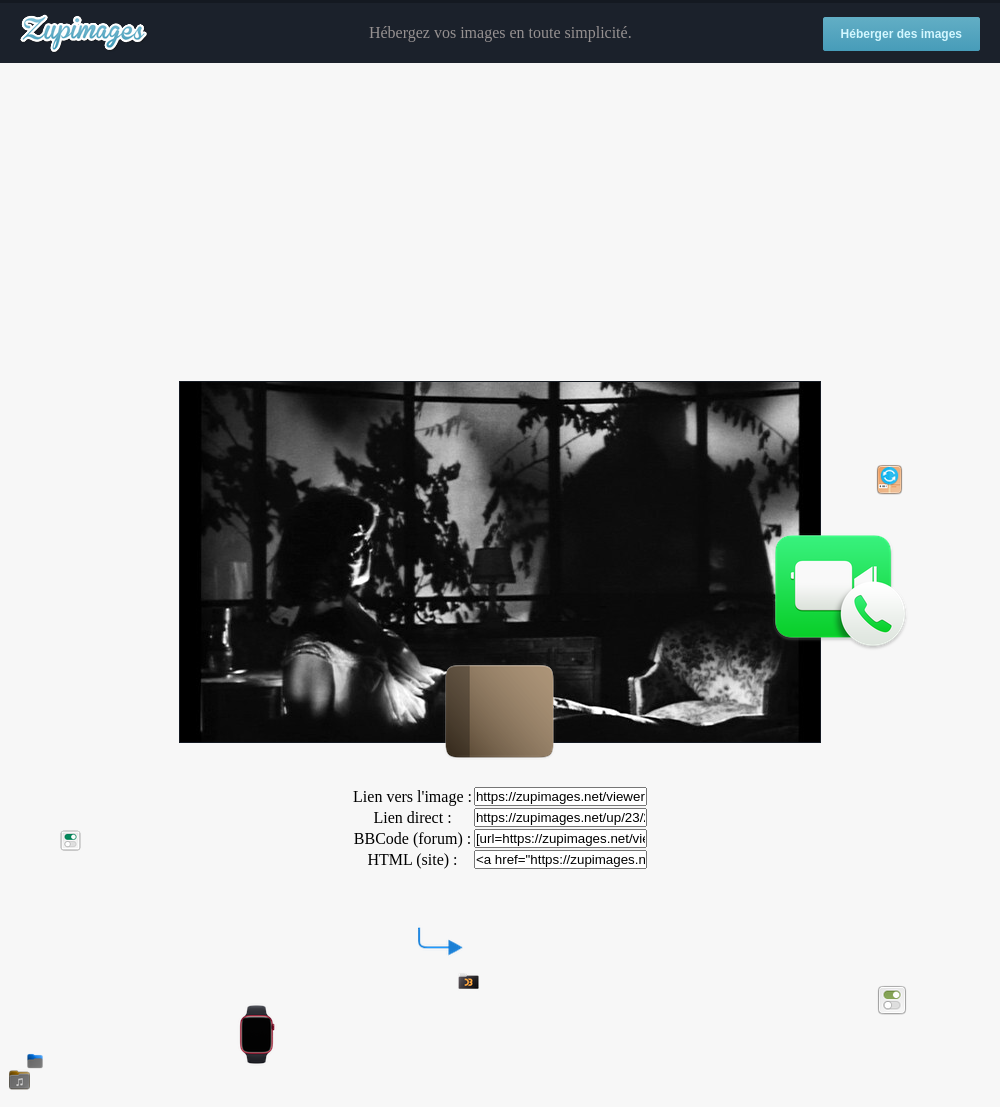 The image size is (1000, 1107). What do you see at coordinates (889, 479) in the screenshot?
I see `system package updates available` at bounding box center [889, 479].